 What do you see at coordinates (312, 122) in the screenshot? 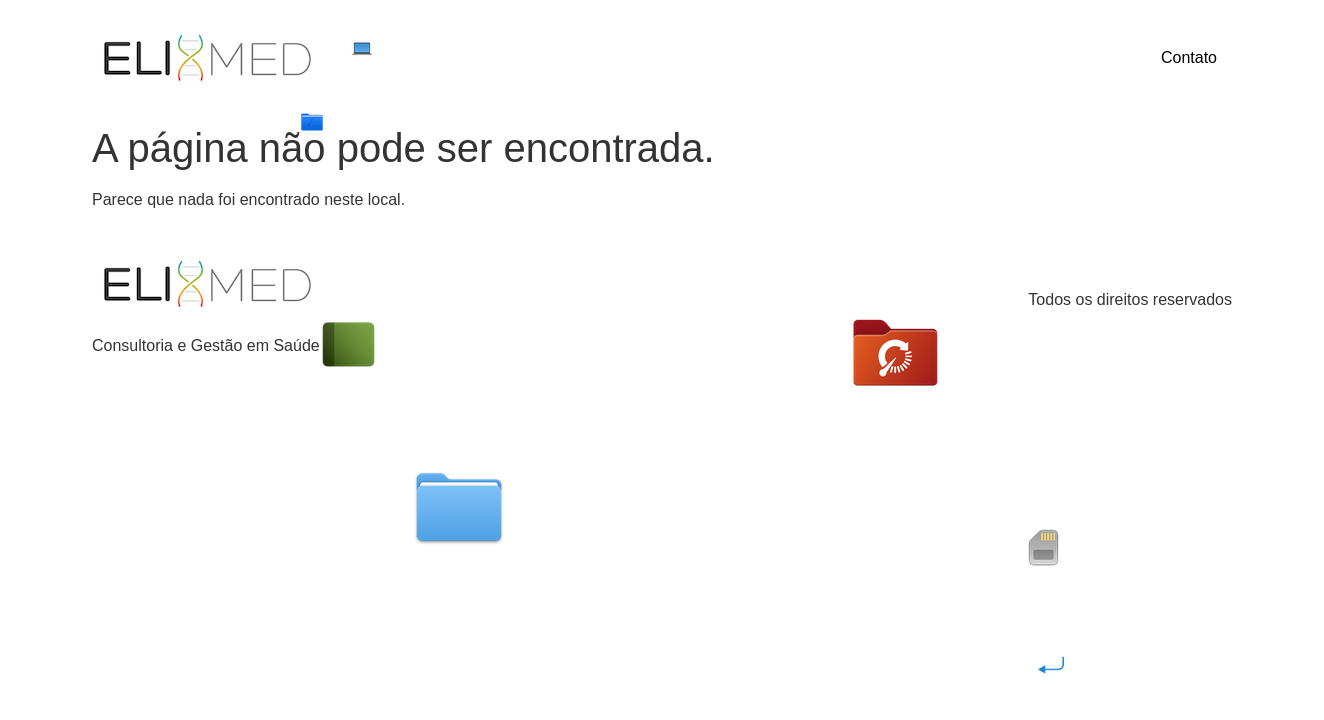
I see `access the root directory of your file system` at bounding box center [312, 122].